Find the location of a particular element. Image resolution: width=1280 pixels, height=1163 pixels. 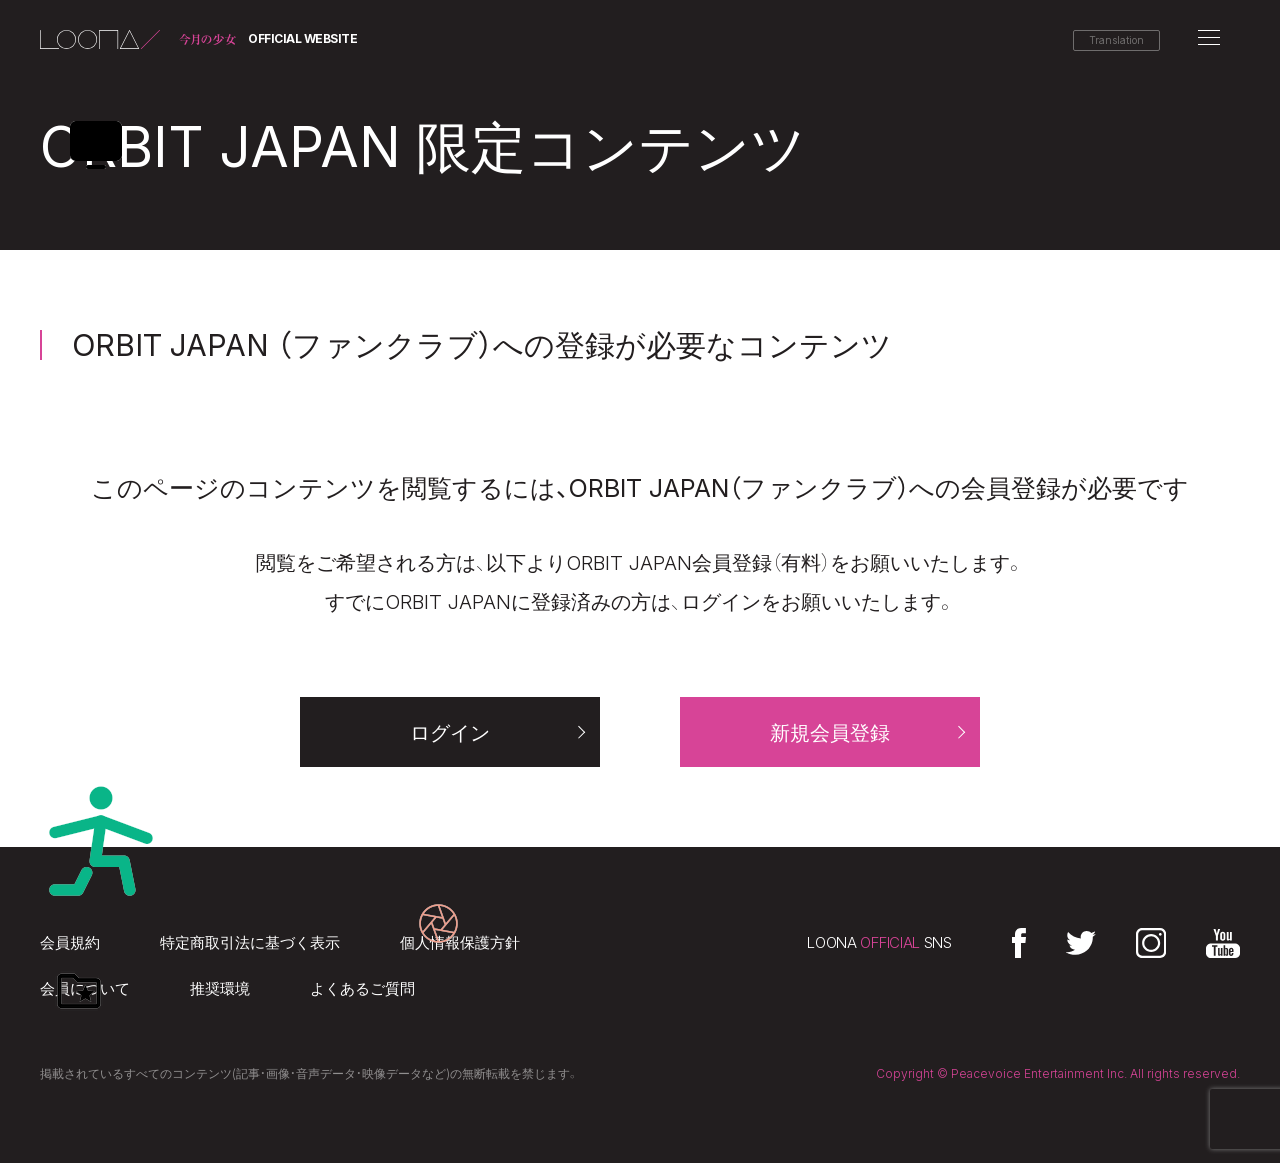

view display settings is located at coordinates (96, 143).